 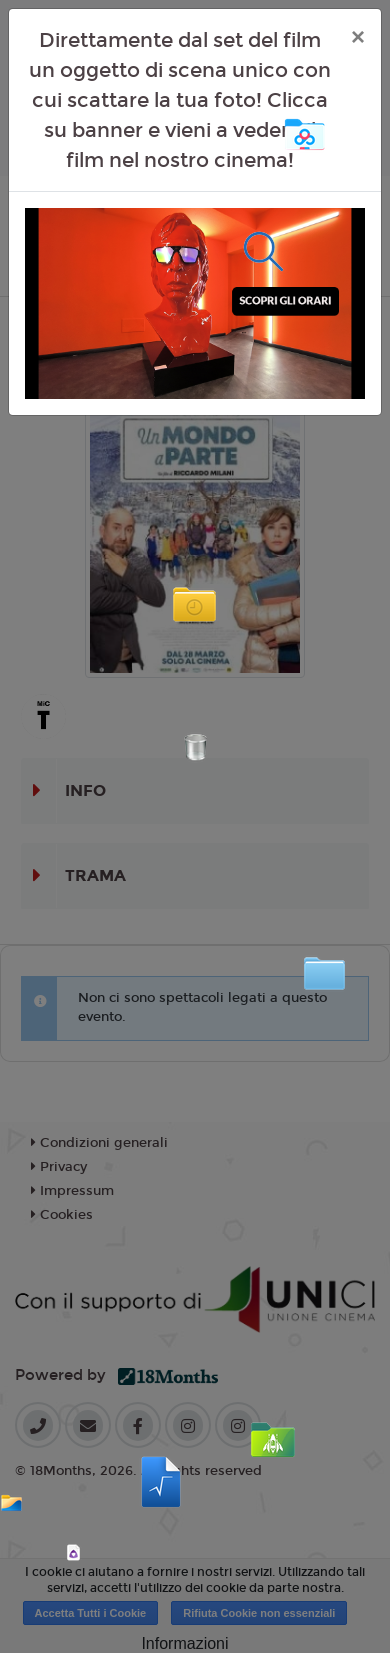 I want to click on open folder to view contents, so click(x=324, y=973).